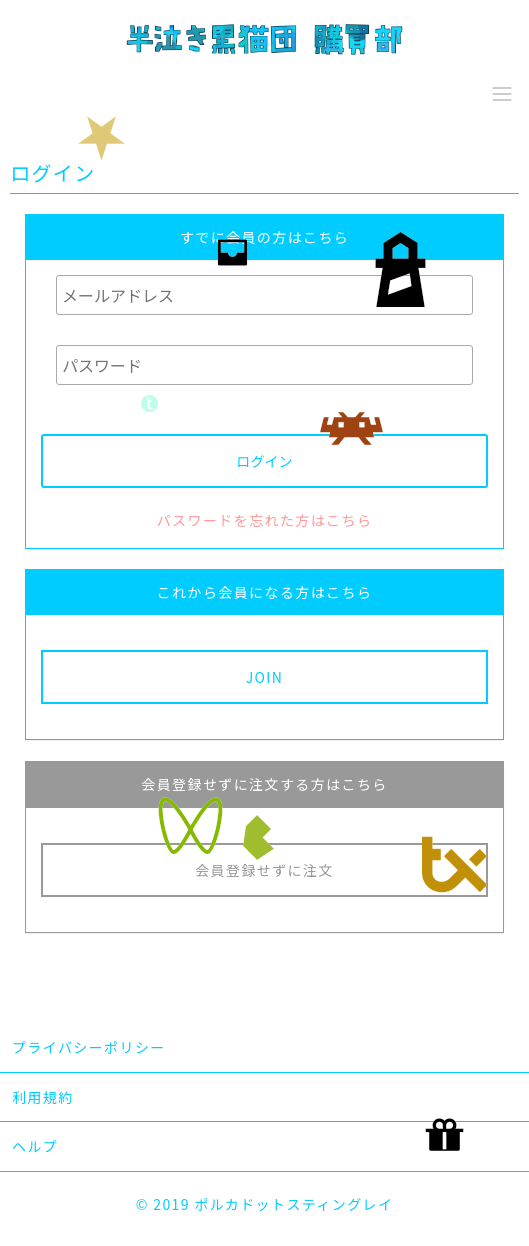  What do you see at coordinates (454, 864) in the screenshot?
I see `transifex localization platform logo` at bounding box center [454, 864].